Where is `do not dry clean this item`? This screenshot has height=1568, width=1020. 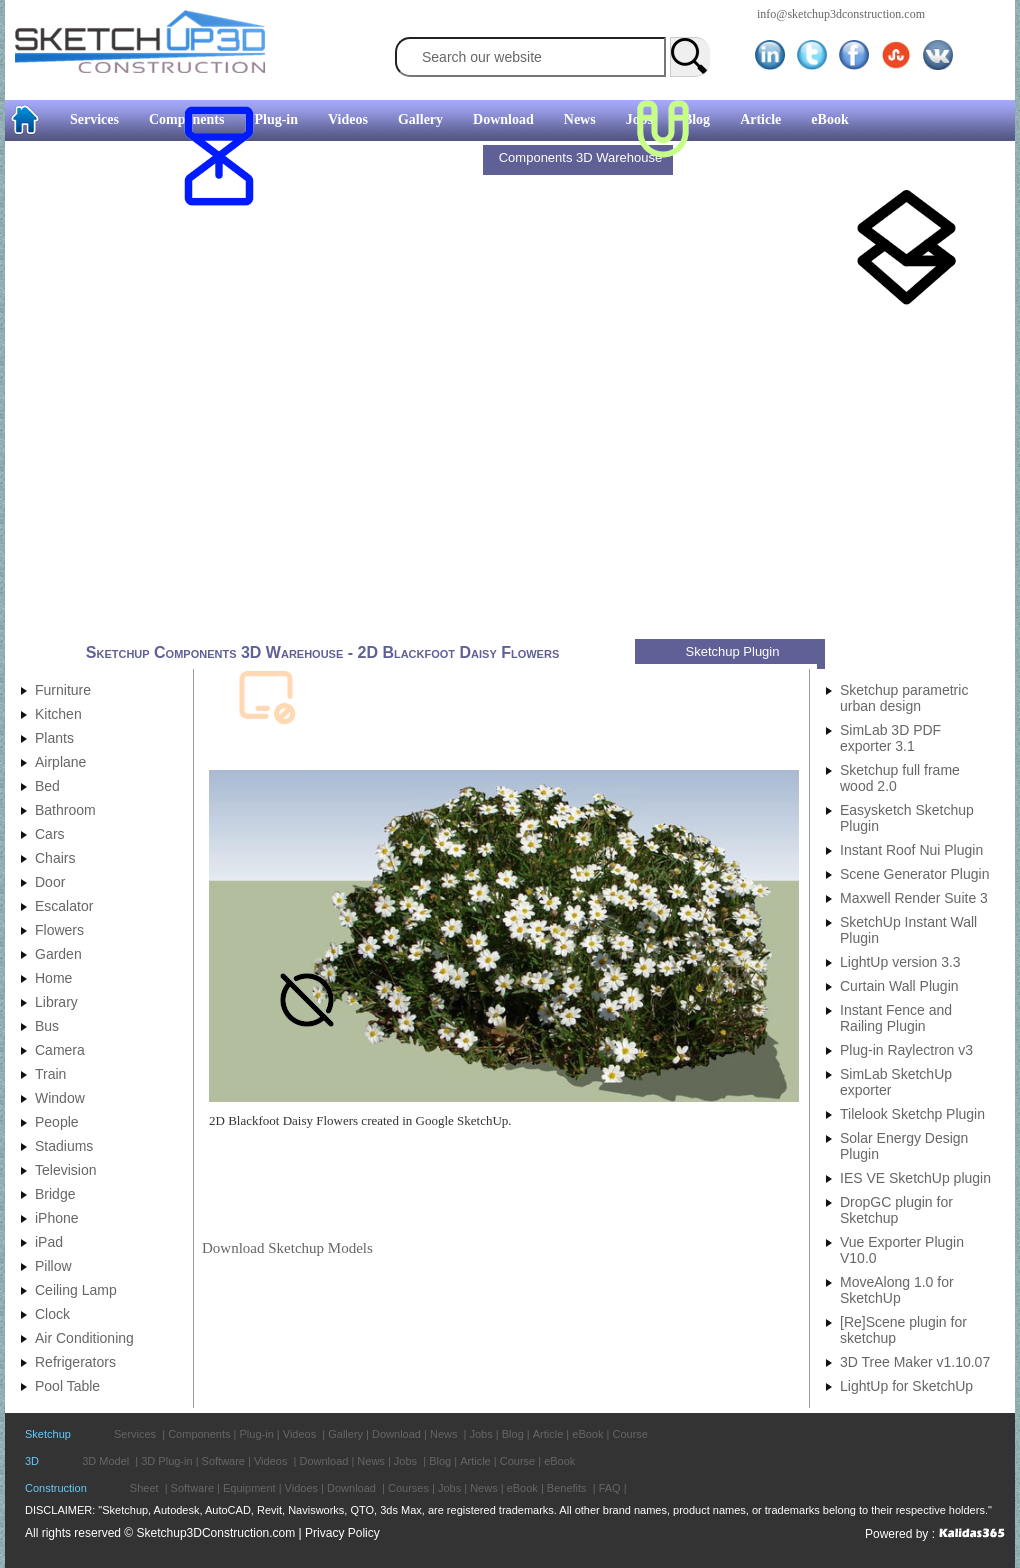 do not dry clean this item is located at coordinates (307, 1000).